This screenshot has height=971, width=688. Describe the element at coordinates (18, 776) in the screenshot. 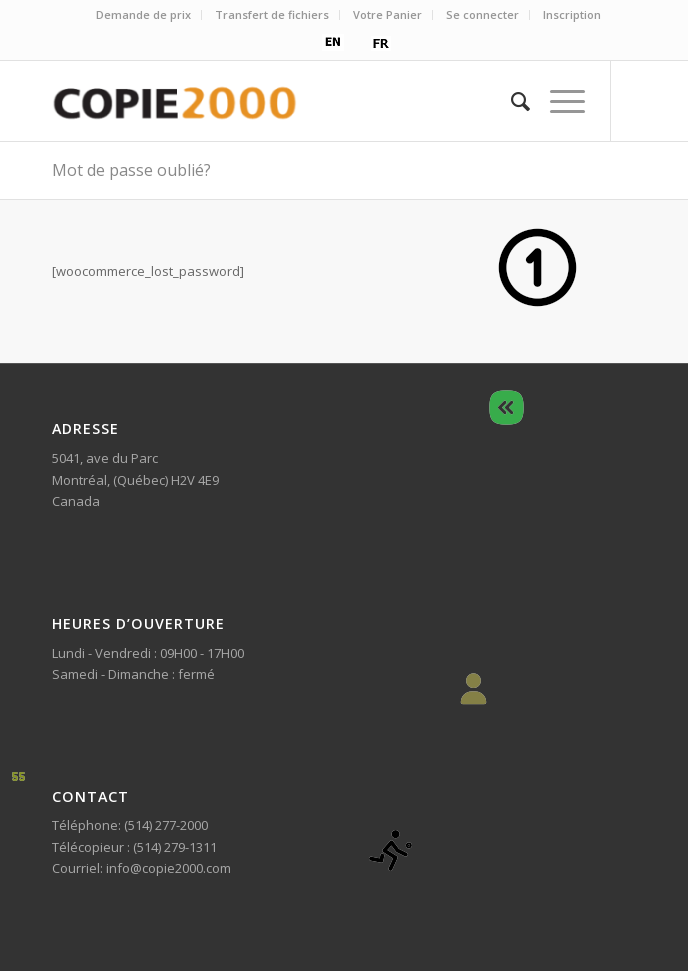

I see `indicates item number 55 in a list or sequence` at that location.